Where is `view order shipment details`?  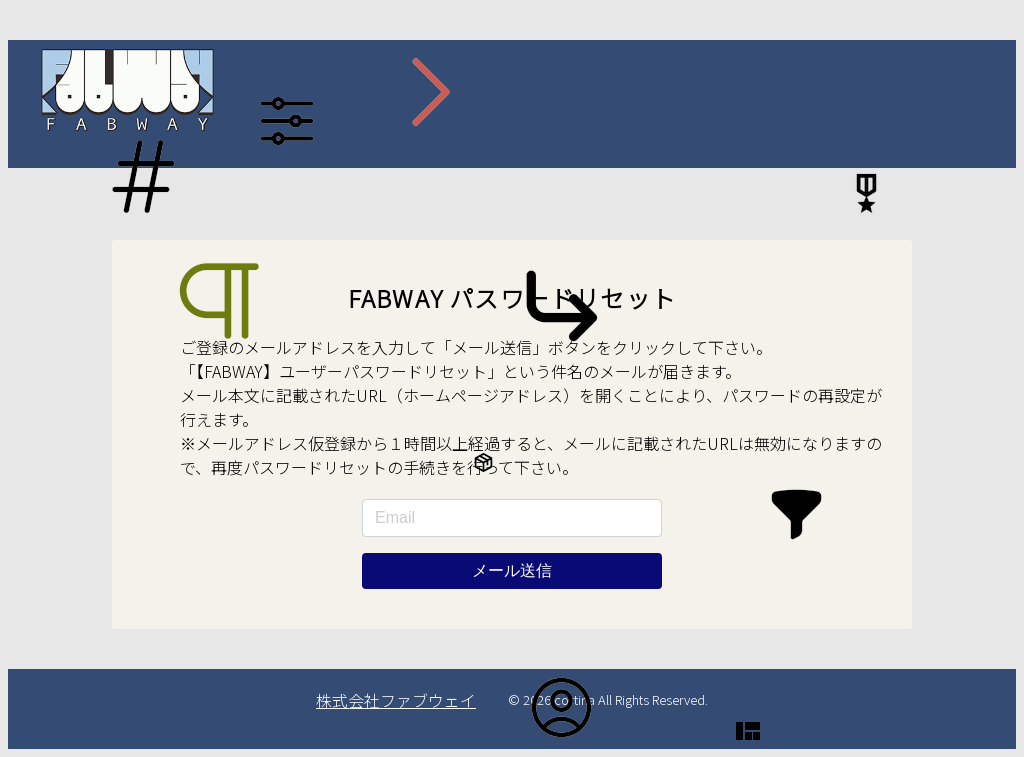 view order shipment details is located at coordinates (483, 462).